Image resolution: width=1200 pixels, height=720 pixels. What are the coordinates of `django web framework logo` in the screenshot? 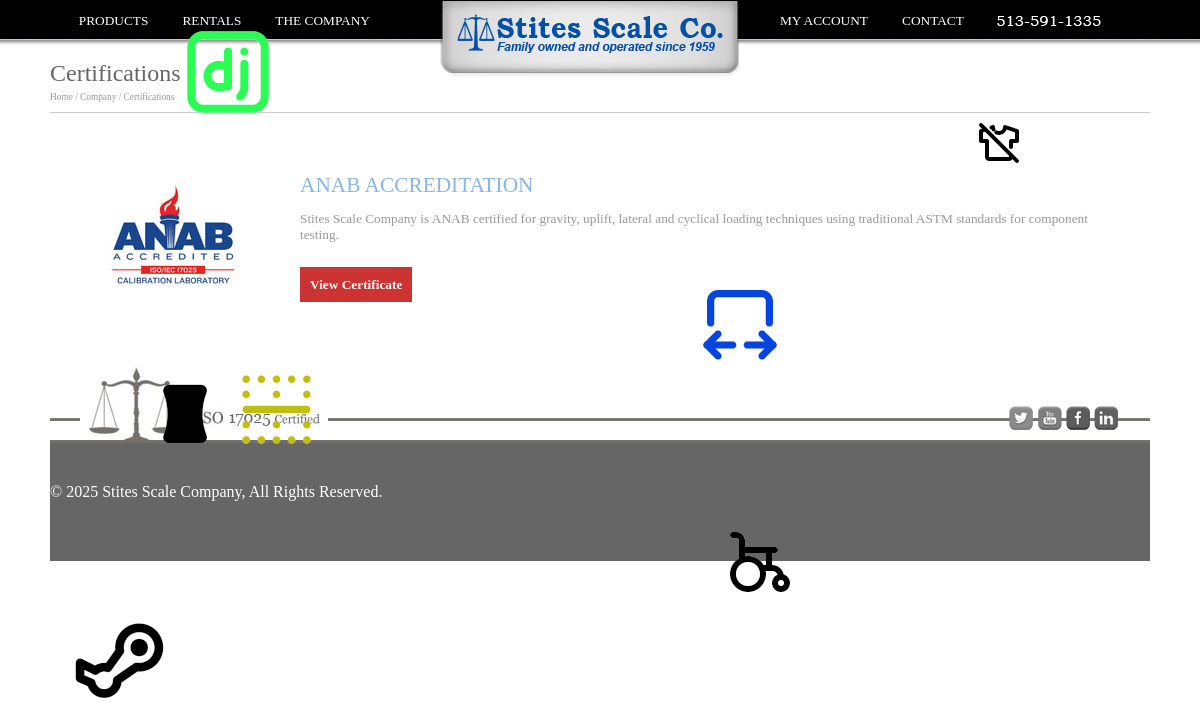 It's located at (228, 72).